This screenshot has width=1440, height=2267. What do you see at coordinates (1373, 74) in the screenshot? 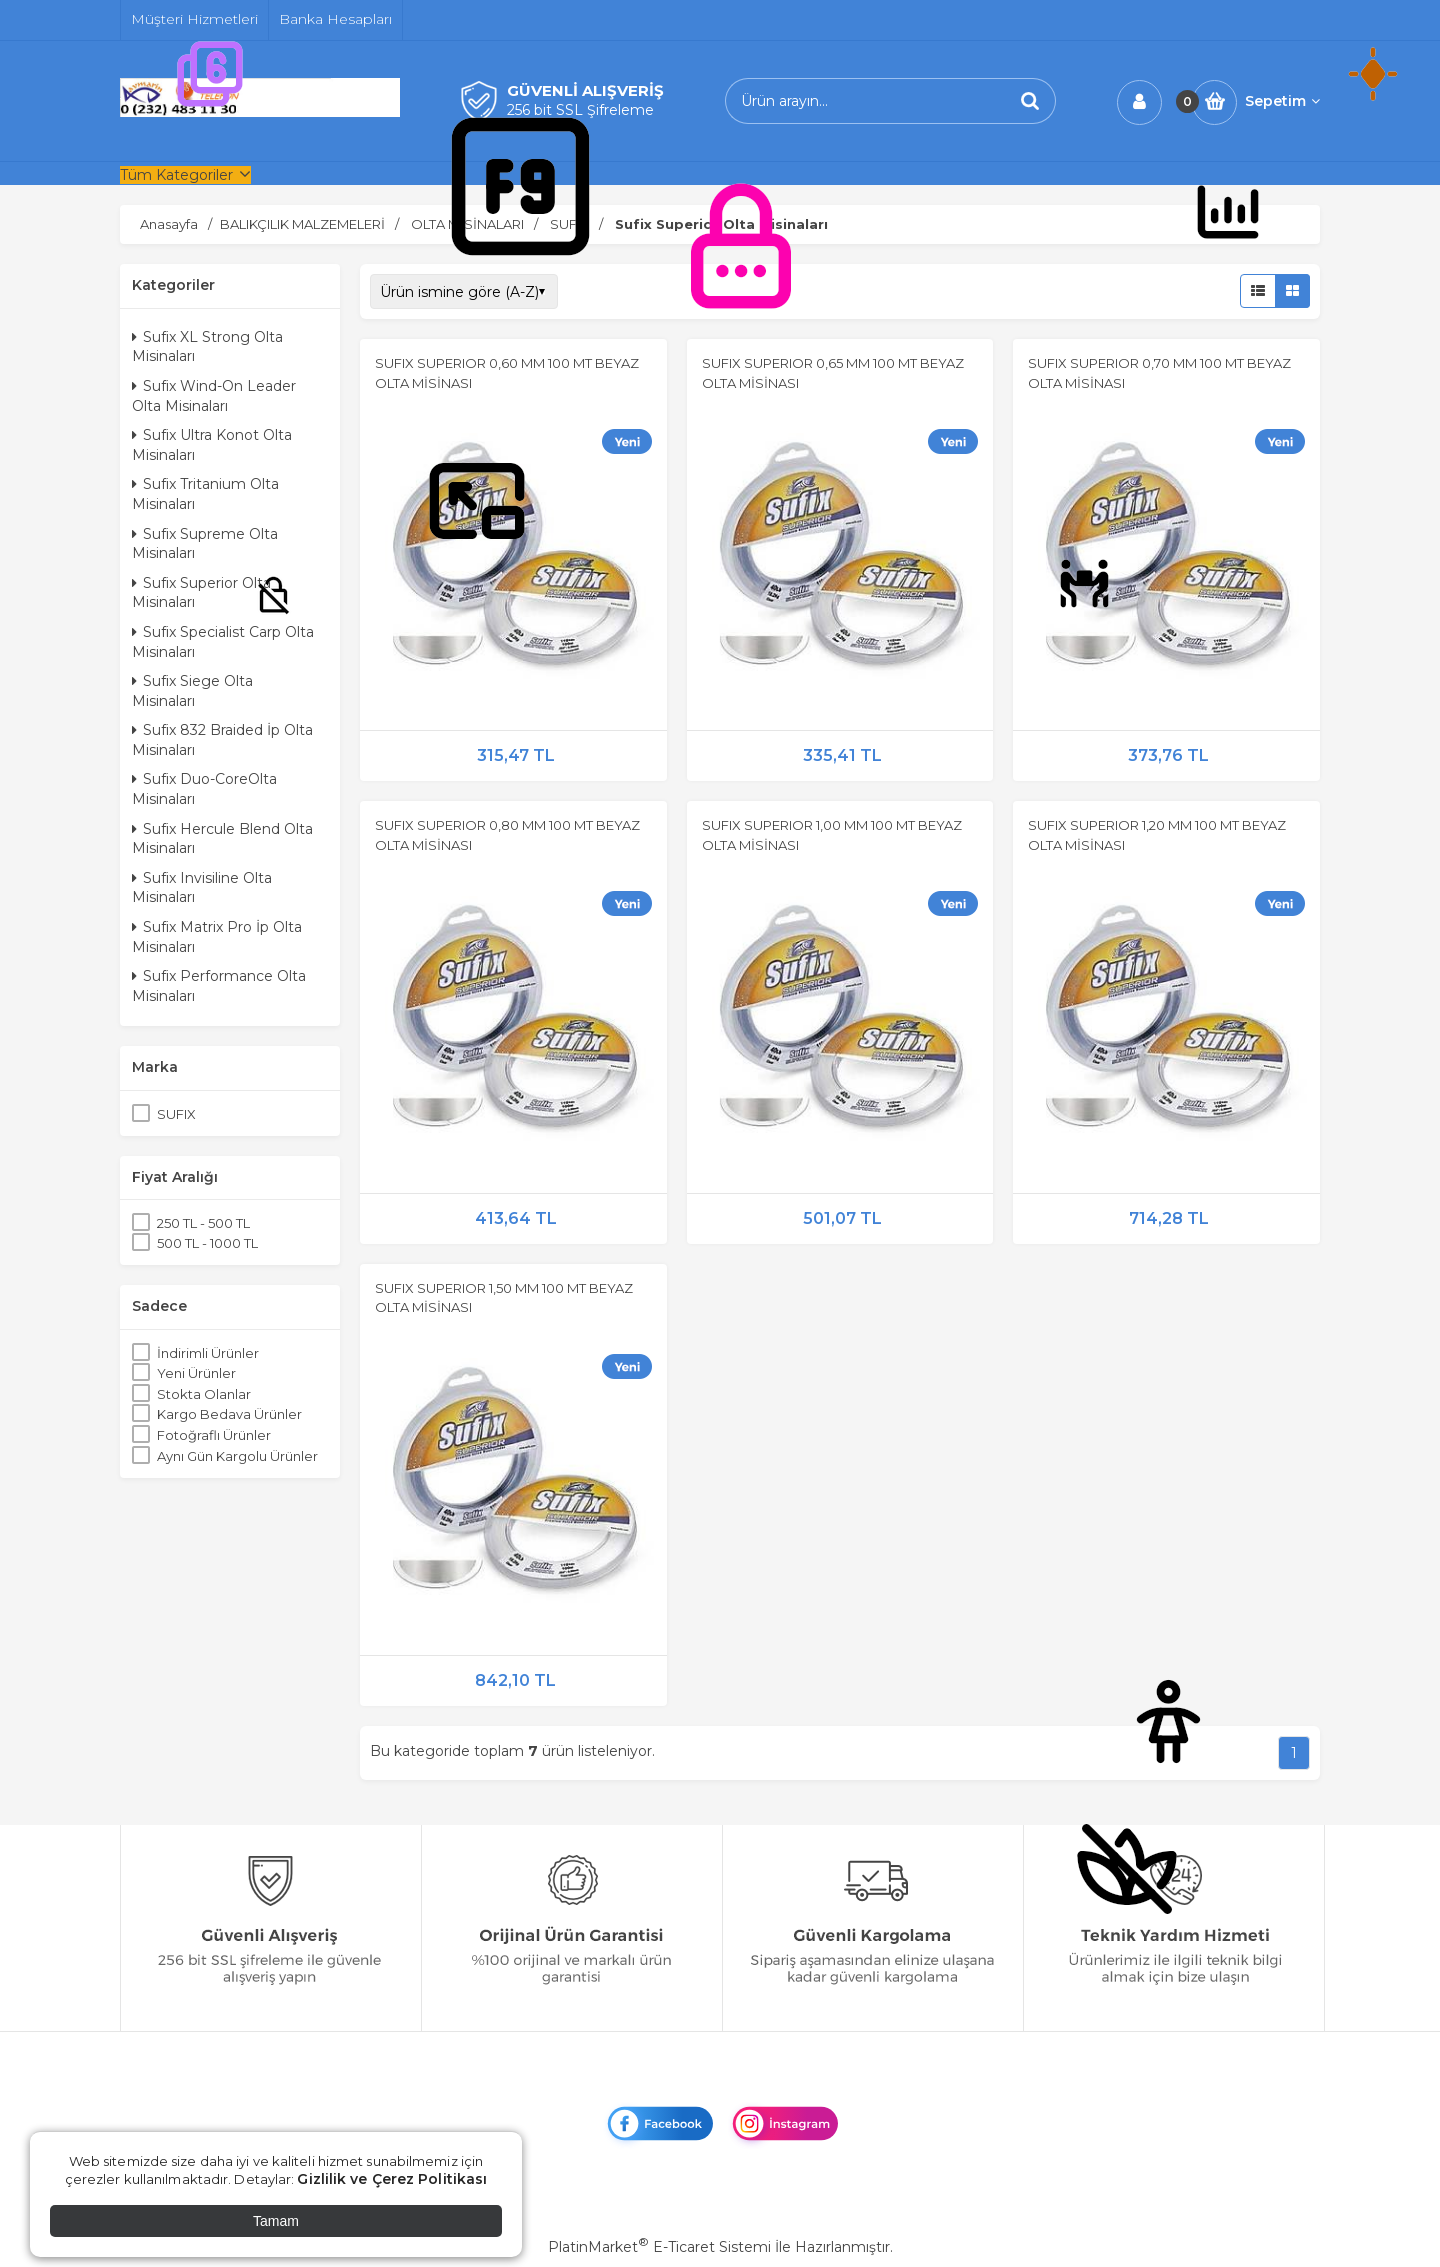
I see `center-align keyframes on the timeline` at bounding box center [1373, 74].